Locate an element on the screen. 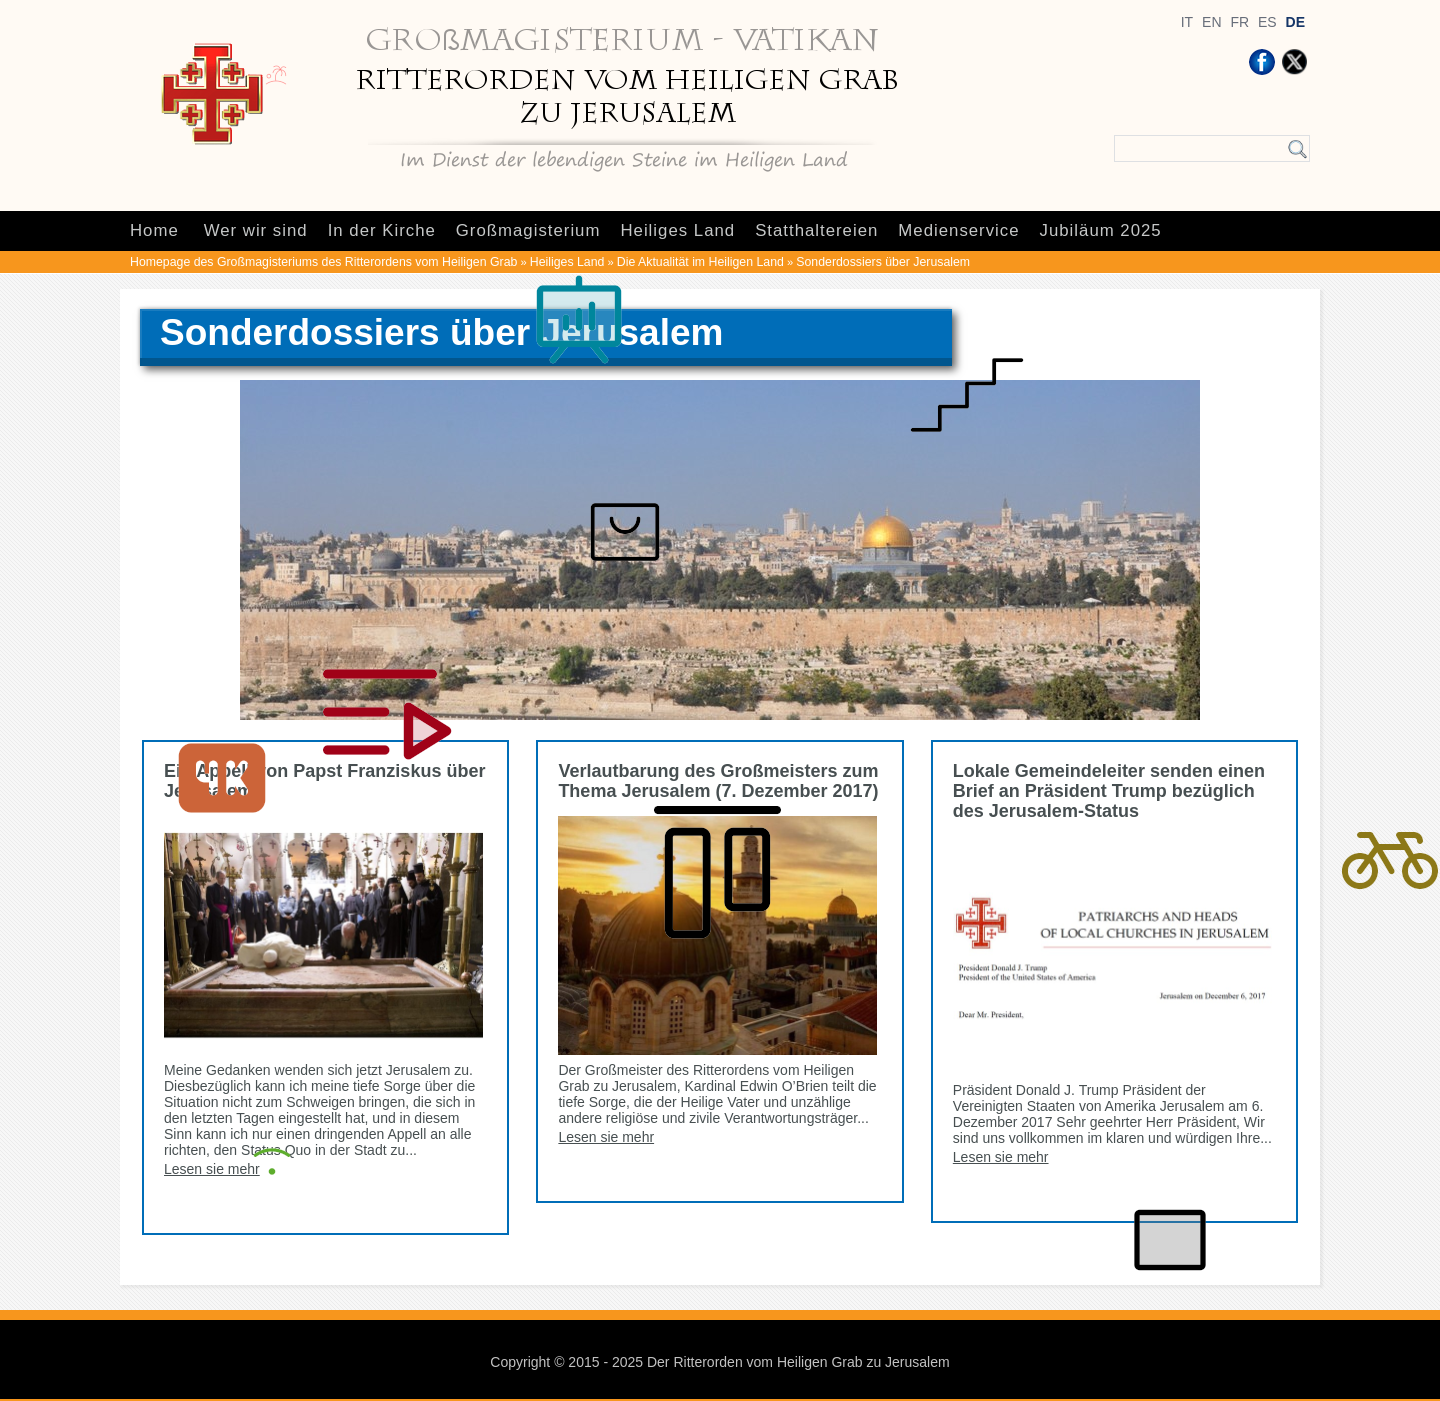  align selected elements to the top is located at coordinates (717, 869).